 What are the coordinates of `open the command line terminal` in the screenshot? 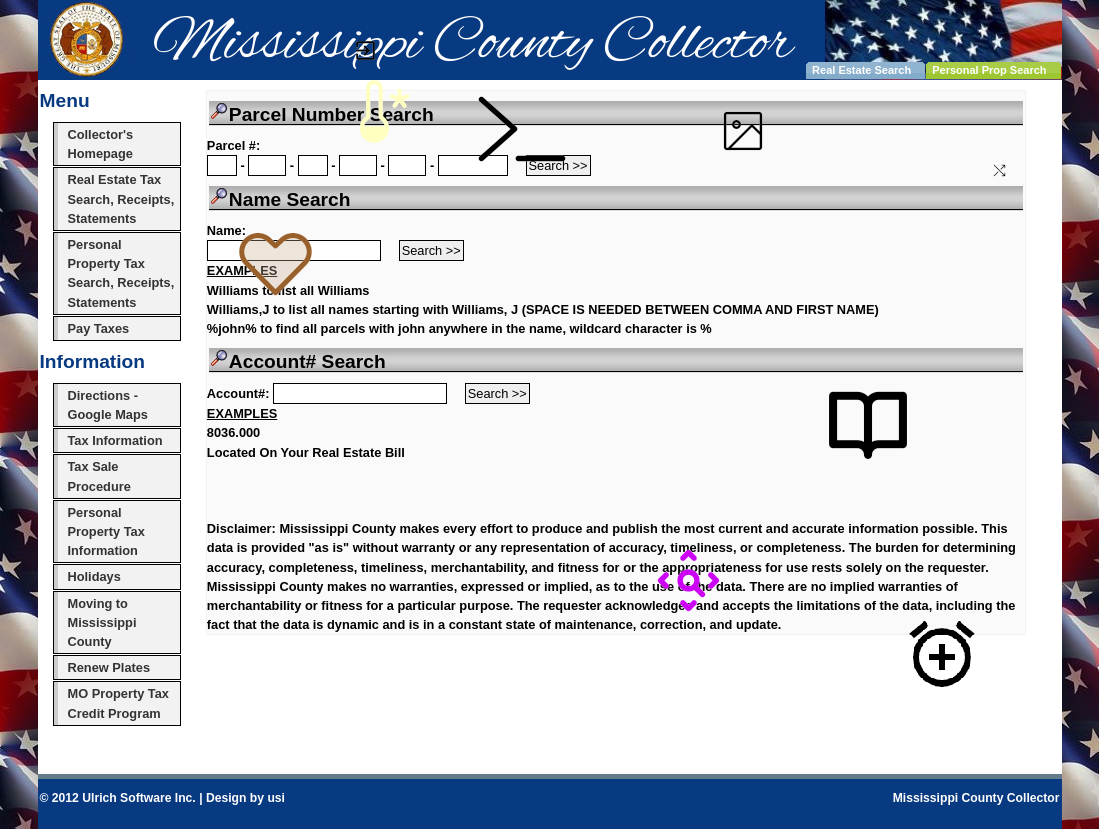 It's located at (522, 129).